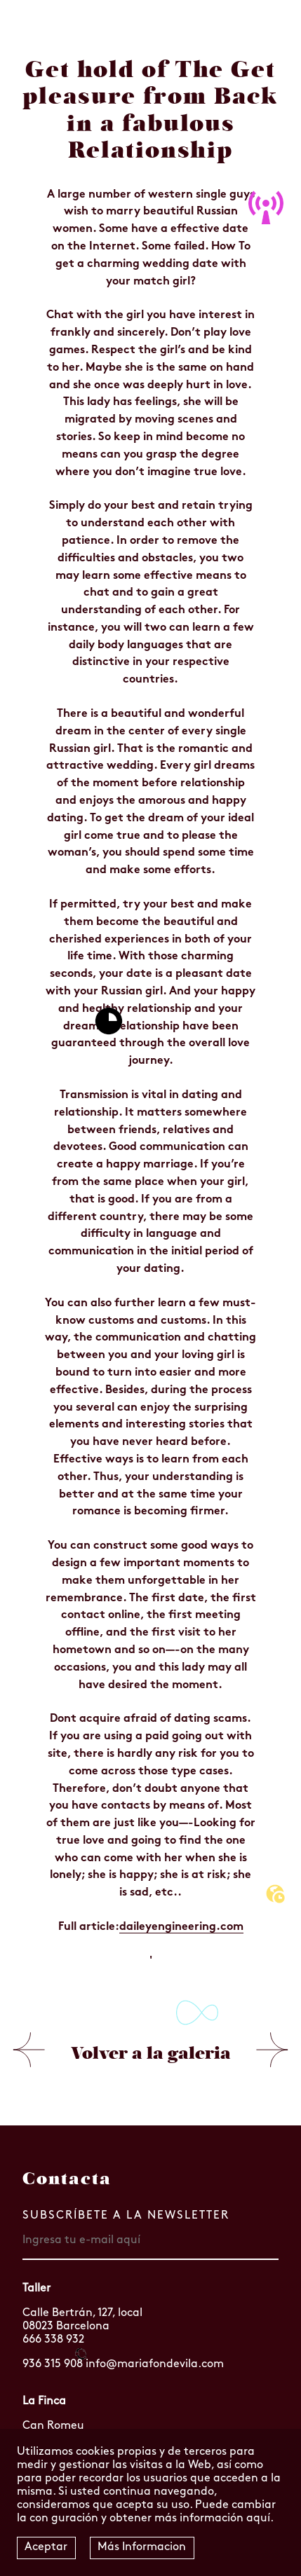  Describe the element at coordinates (266, 207) in the screenshot. I see `start a live broadcast or stream` at that location.